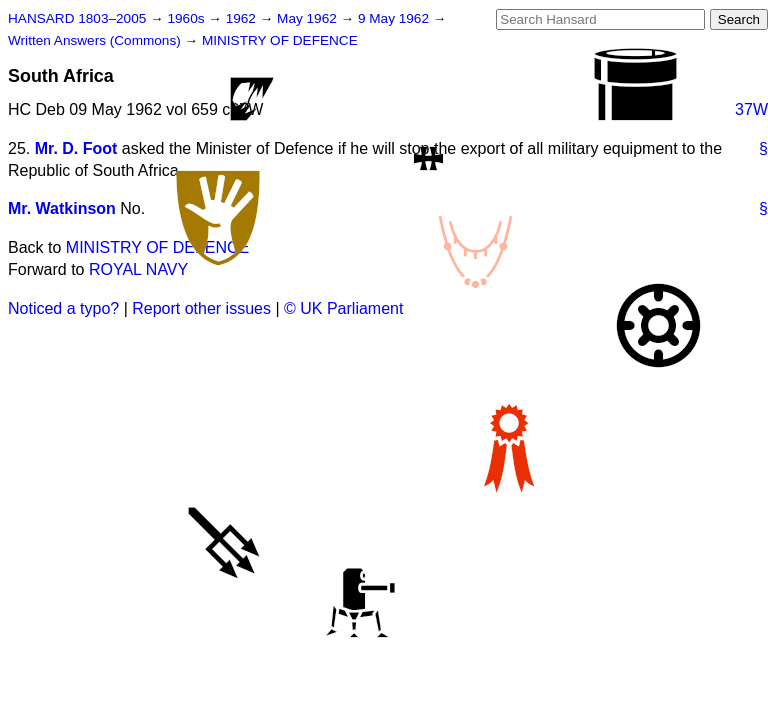 Image resolution: width=768 pixels, height=720 pixels. I want to click on access game settings or options, so click(658, 325).